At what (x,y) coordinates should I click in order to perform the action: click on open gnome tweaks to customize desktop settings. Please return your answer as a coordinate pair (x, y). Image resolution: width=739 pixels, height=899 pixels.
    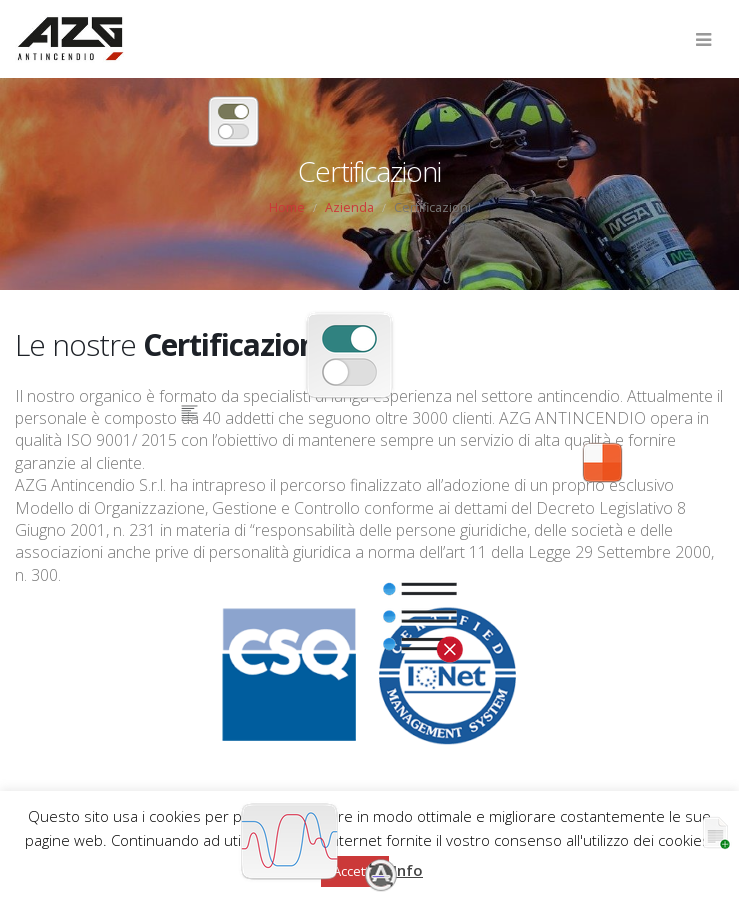
    Looking at the image, I should click on (349, 355).